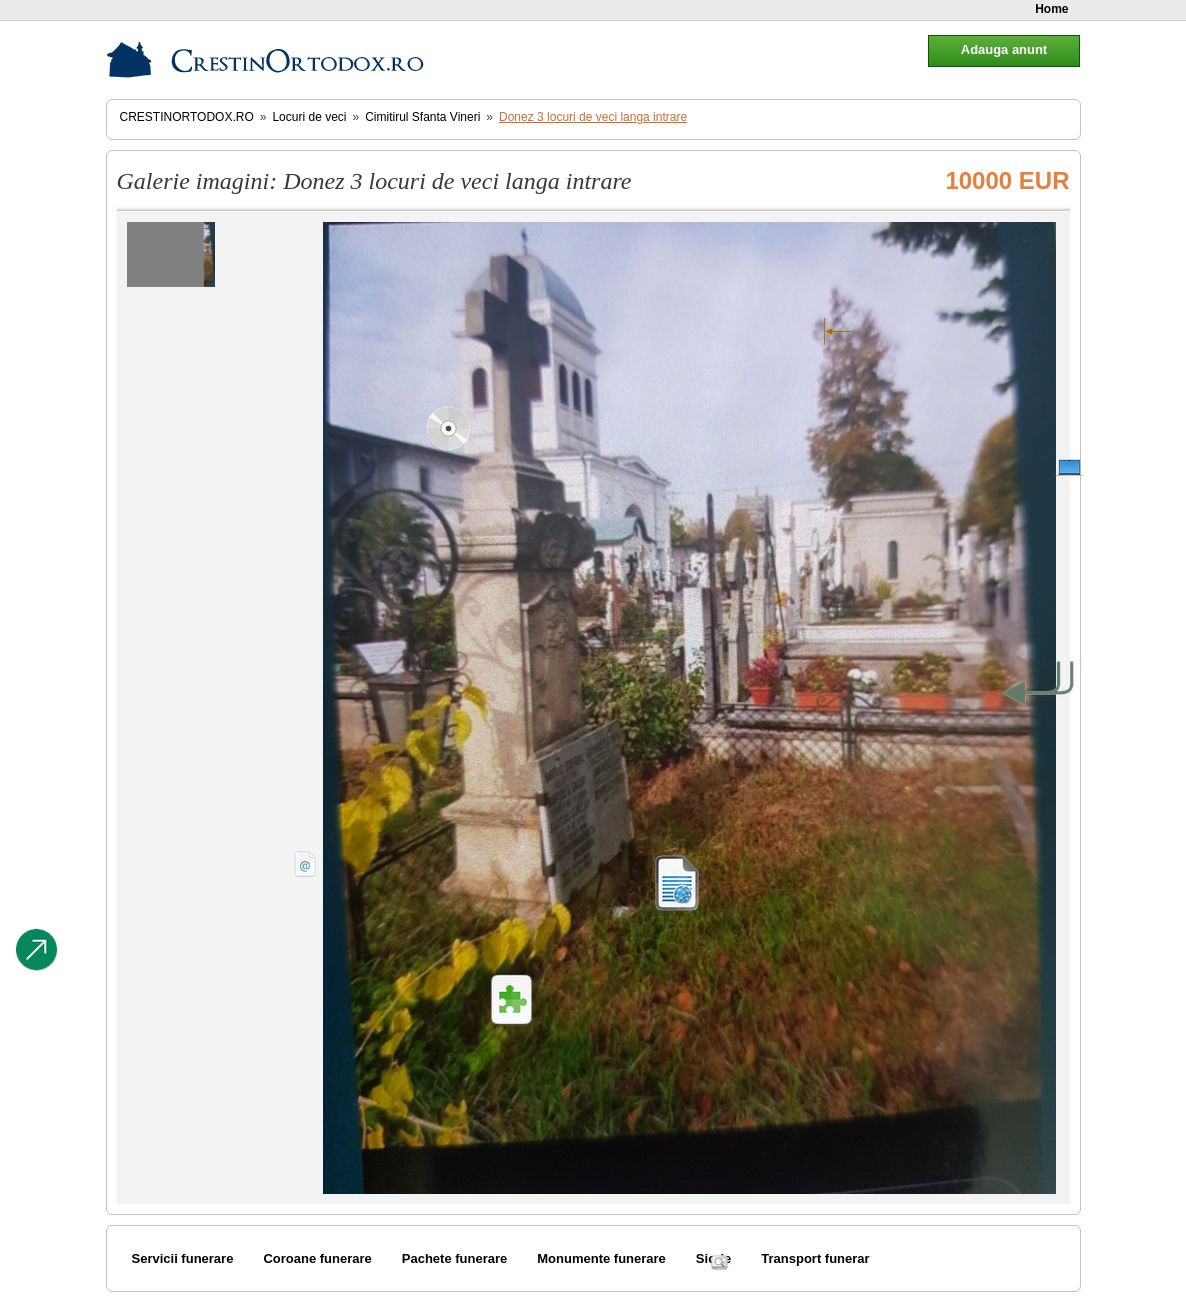  What do you see at coordinates (719, 1262) in the screenshot?
I see `open the photo viewer application` at bounding box center [719, 1262].